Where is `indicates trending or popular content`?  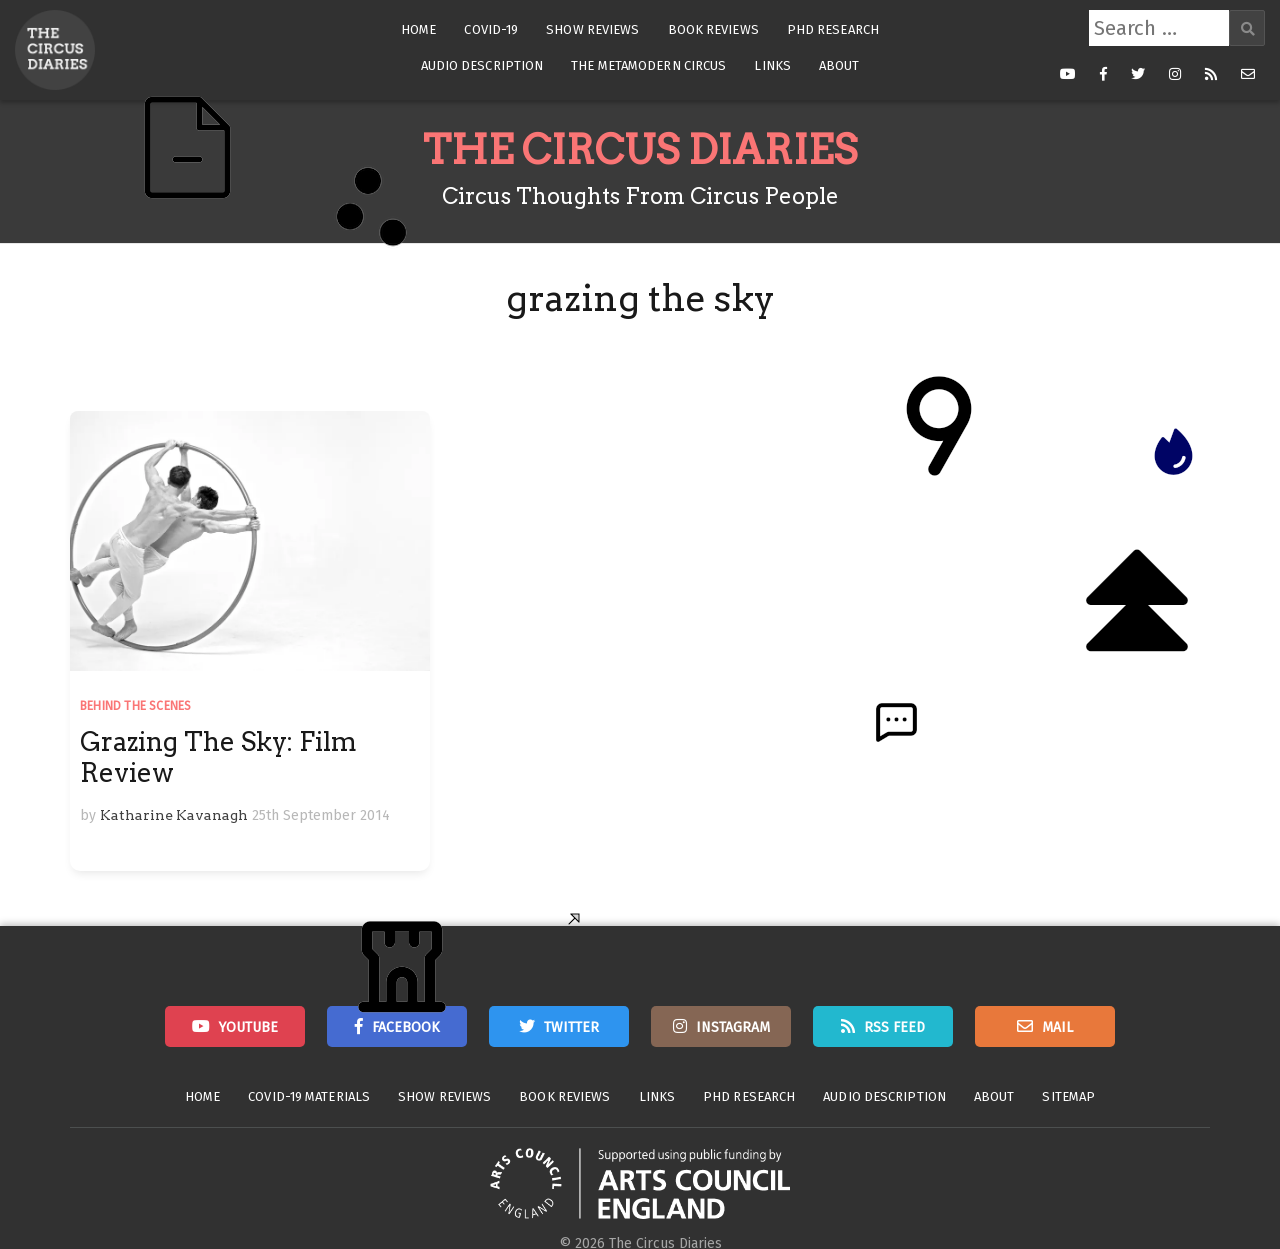
indicates trending or popular content is located at coordinates (1173, 452).